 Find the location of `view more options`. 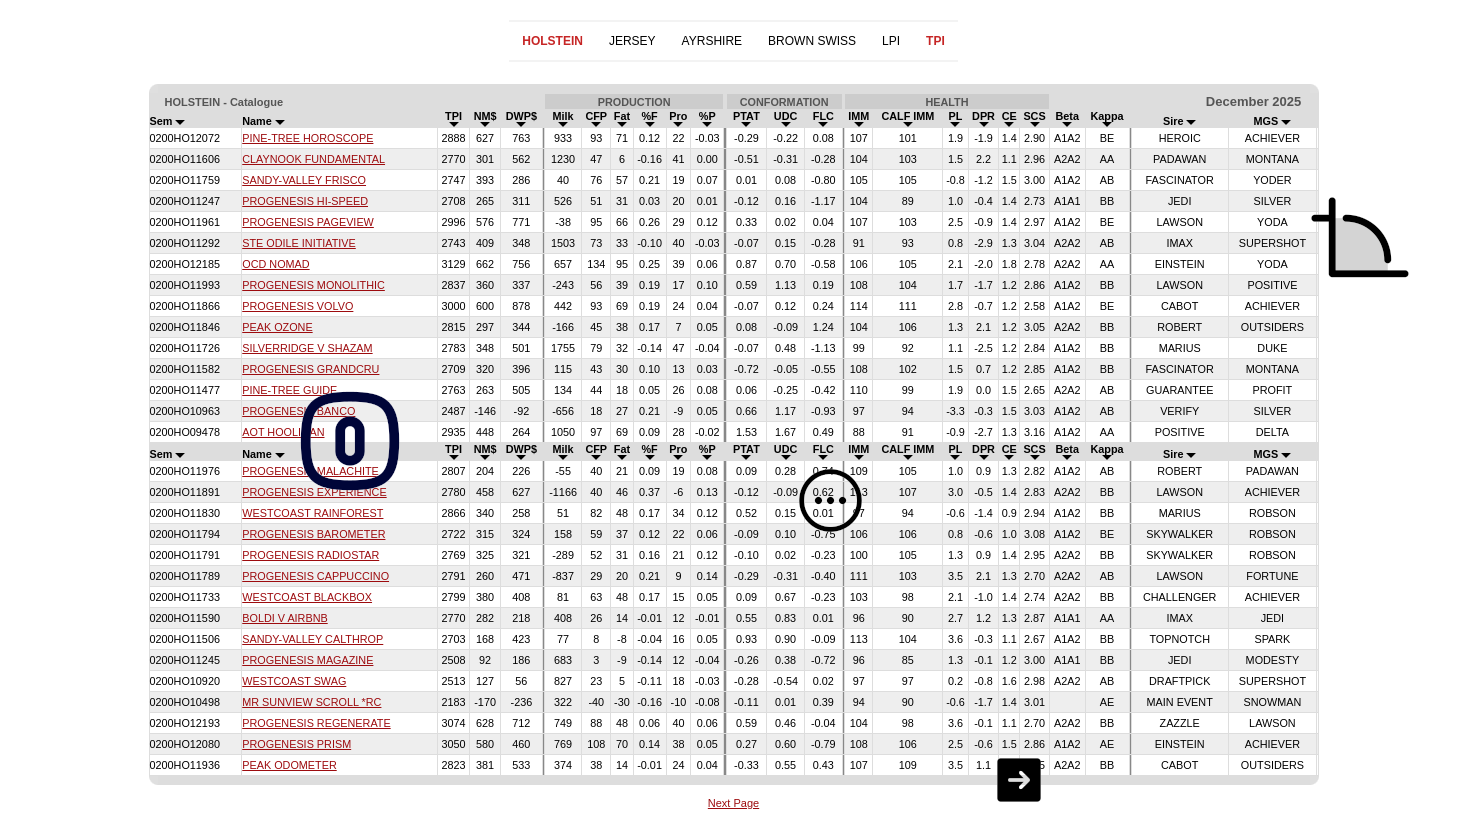

view more options is located at coordinates (830, 500).